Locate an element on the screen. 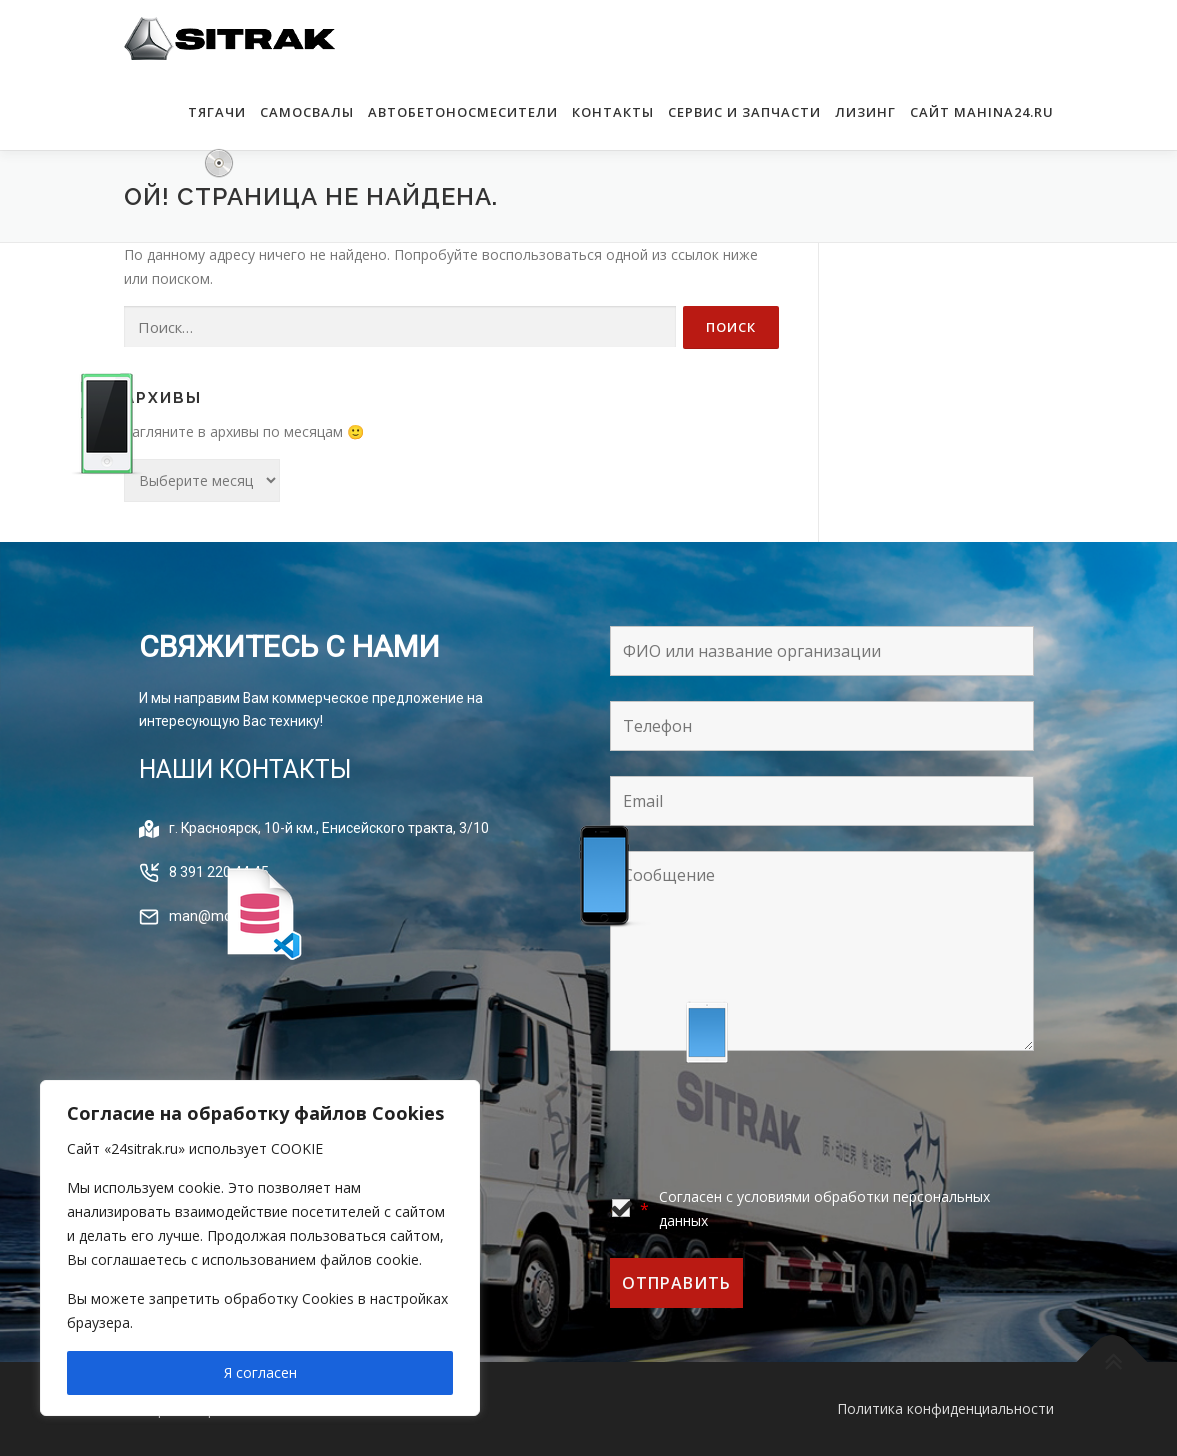 This screenshot has width=1177, height=1456. open sql database file in Visual Studio Code is located at coordinates (260, 913).